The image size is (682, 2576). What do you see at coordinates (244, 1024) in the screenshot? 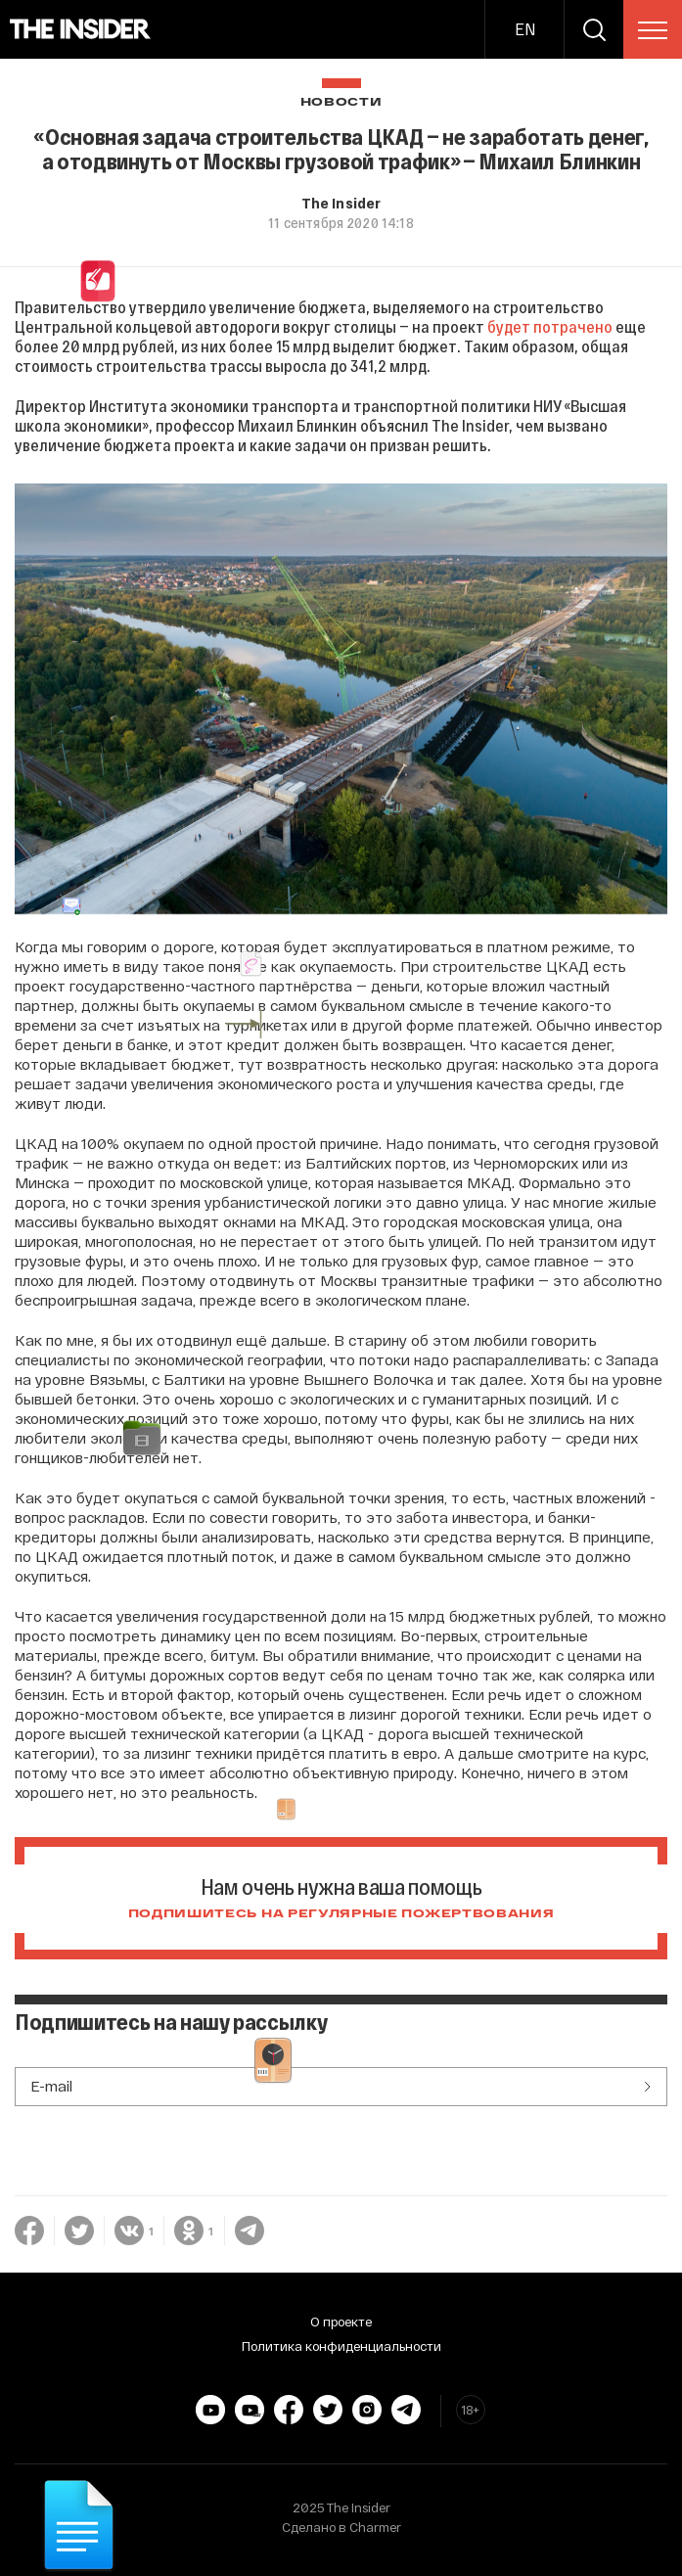
I see `jump to the last item in a list` at bounding box center [244, 1024].